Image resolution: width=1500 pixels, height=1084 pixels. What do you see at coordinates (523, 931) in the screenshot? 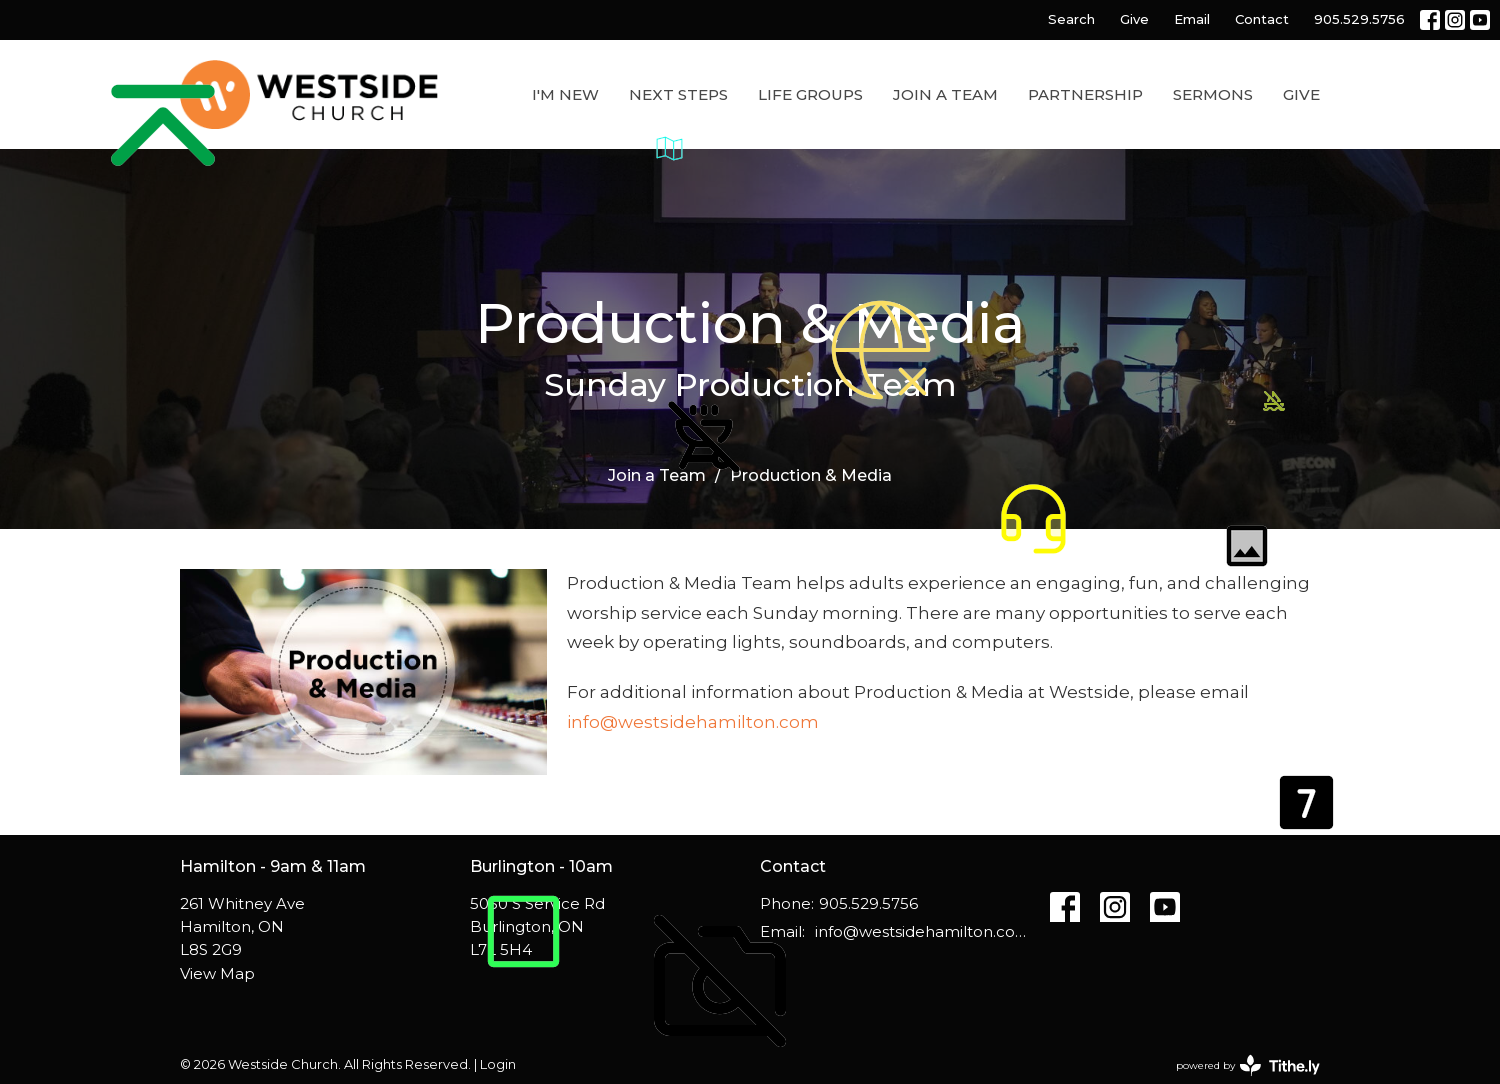
I see `stop or halt media playback` at bounding box center [523, 931].